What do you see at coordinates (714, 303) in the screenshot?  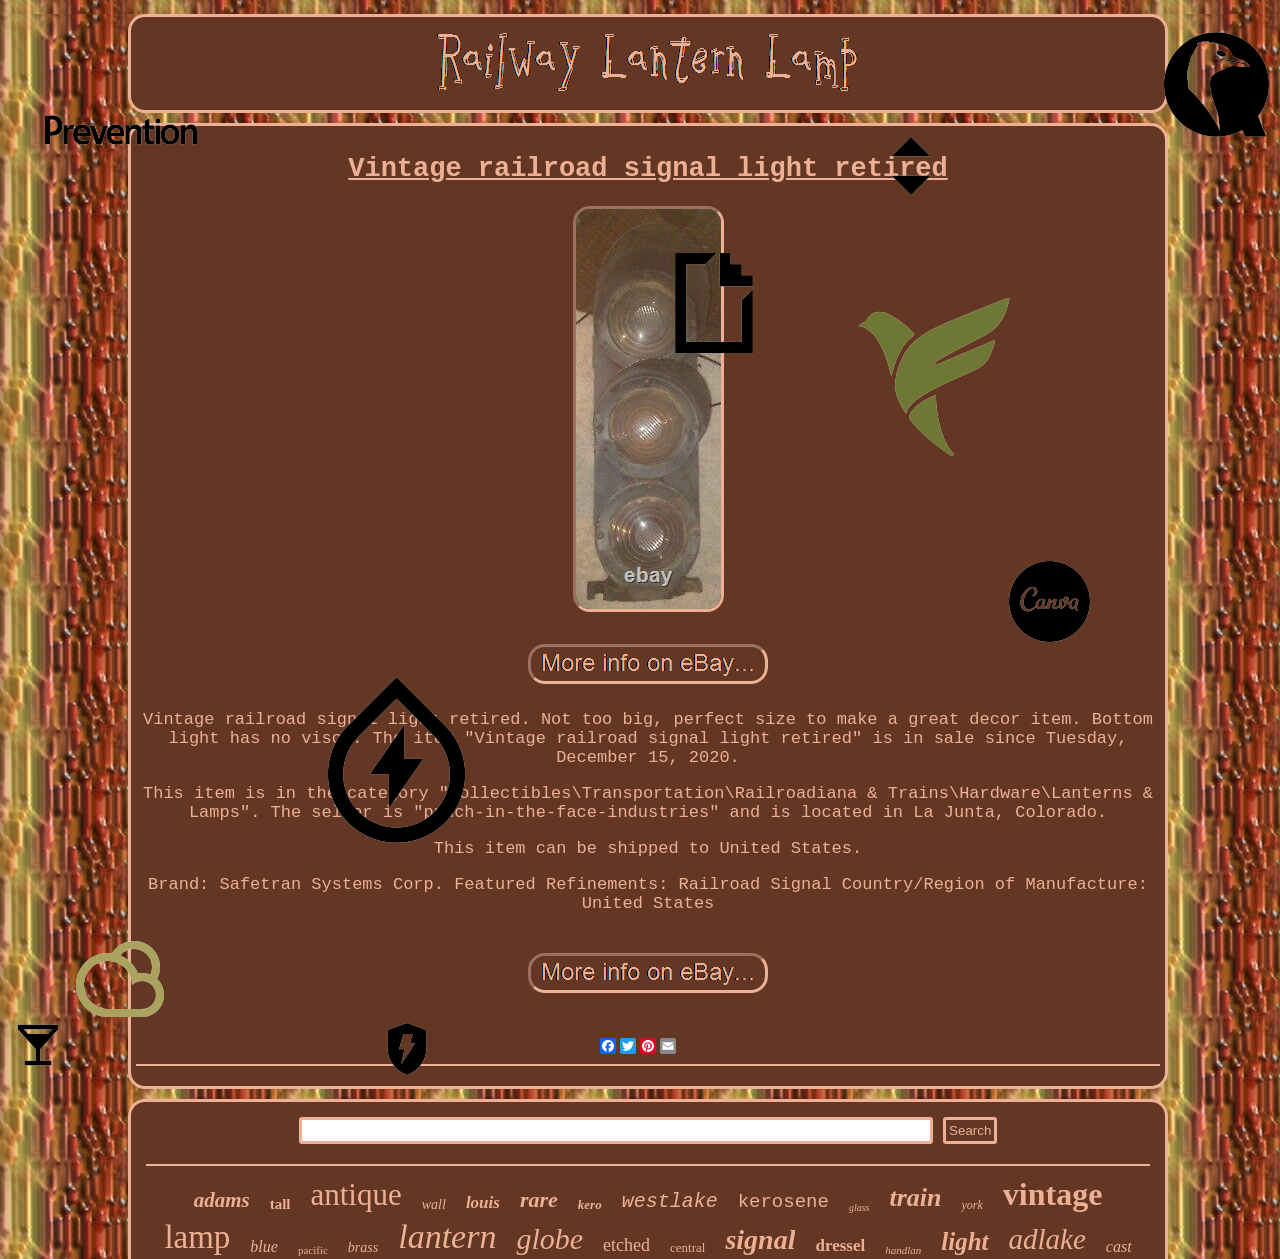 I see `open giphy to search for gifs` at bounding box center [714, 303].